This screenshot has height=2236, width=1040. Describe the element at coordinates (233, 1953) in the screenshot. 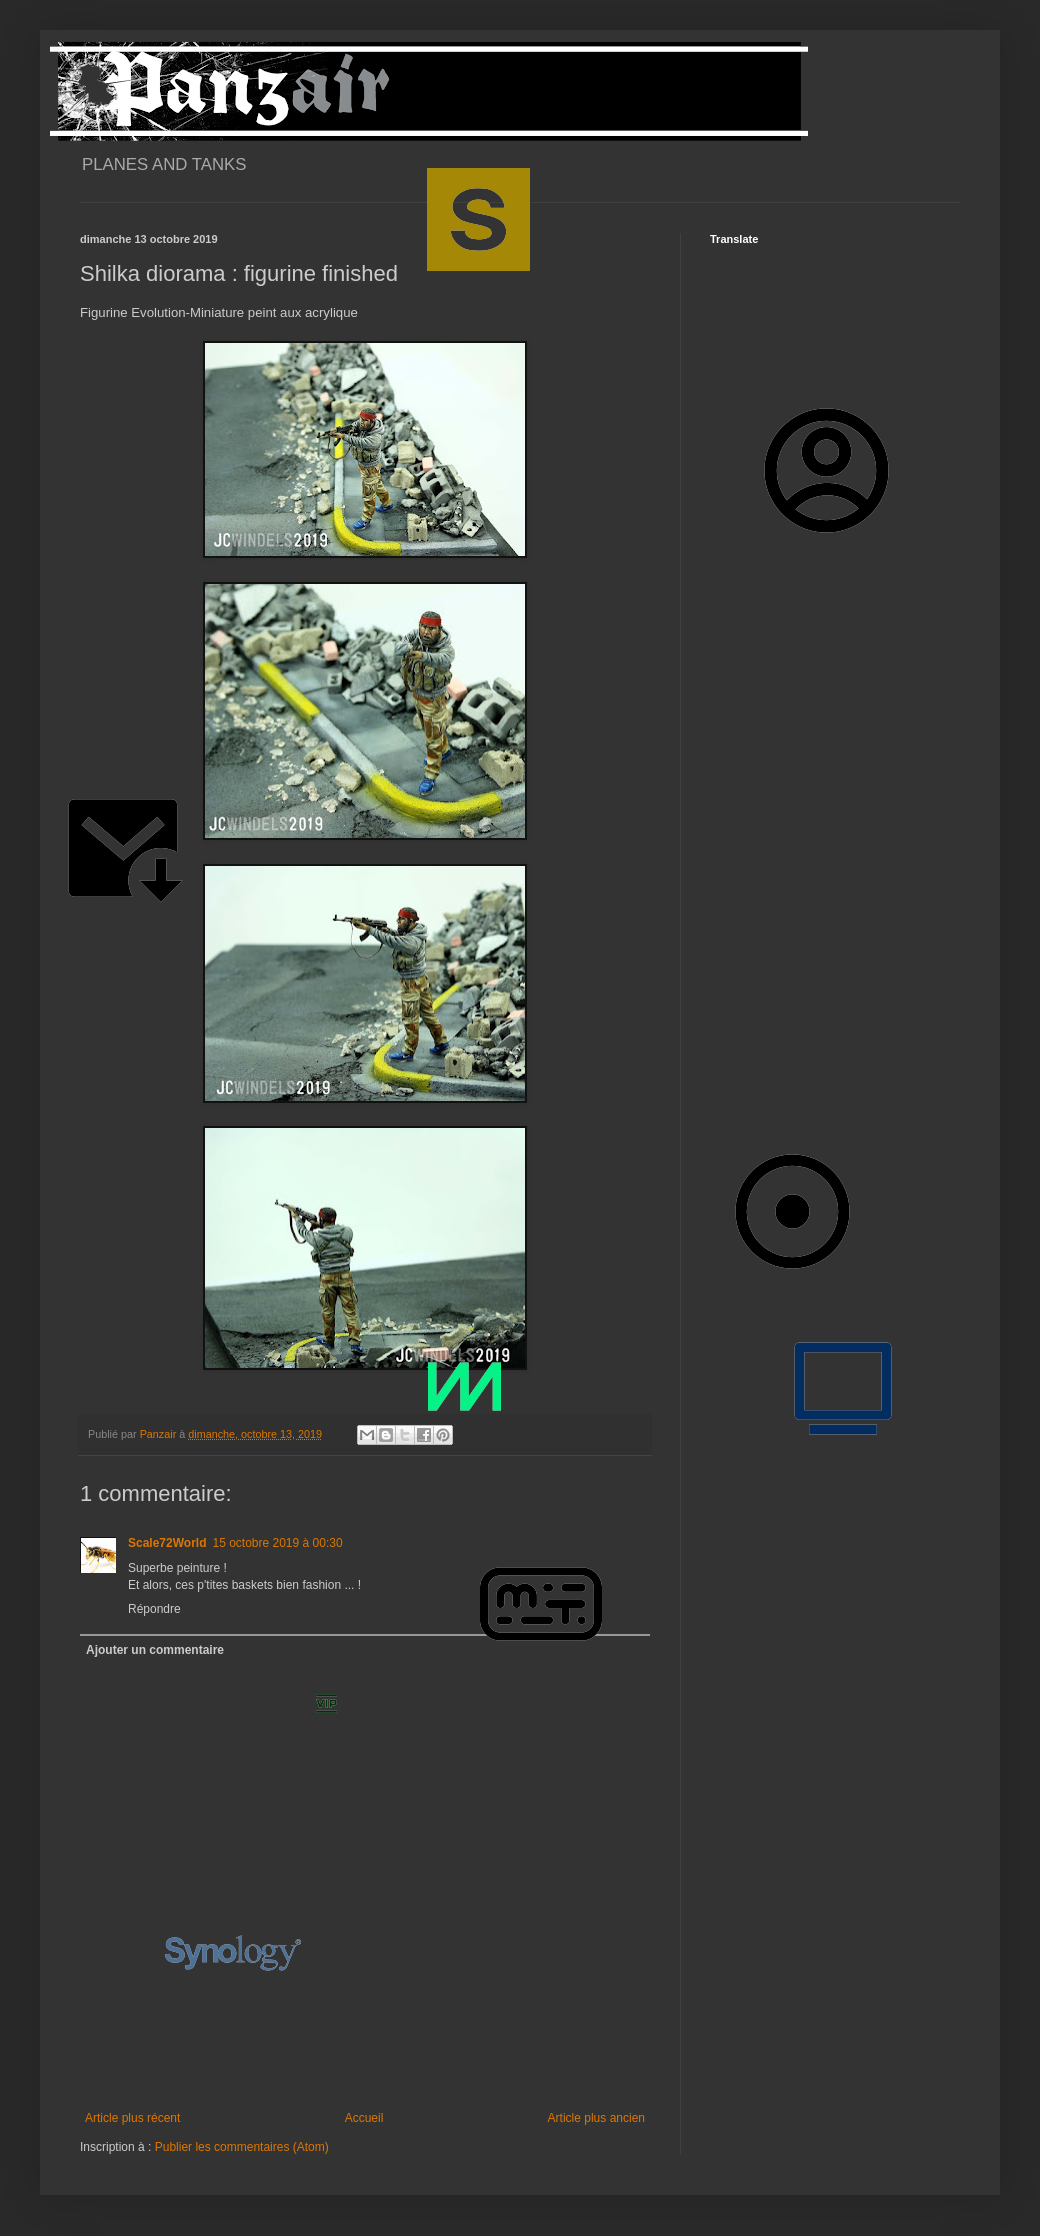

I see `Synology brand logo` at that location.